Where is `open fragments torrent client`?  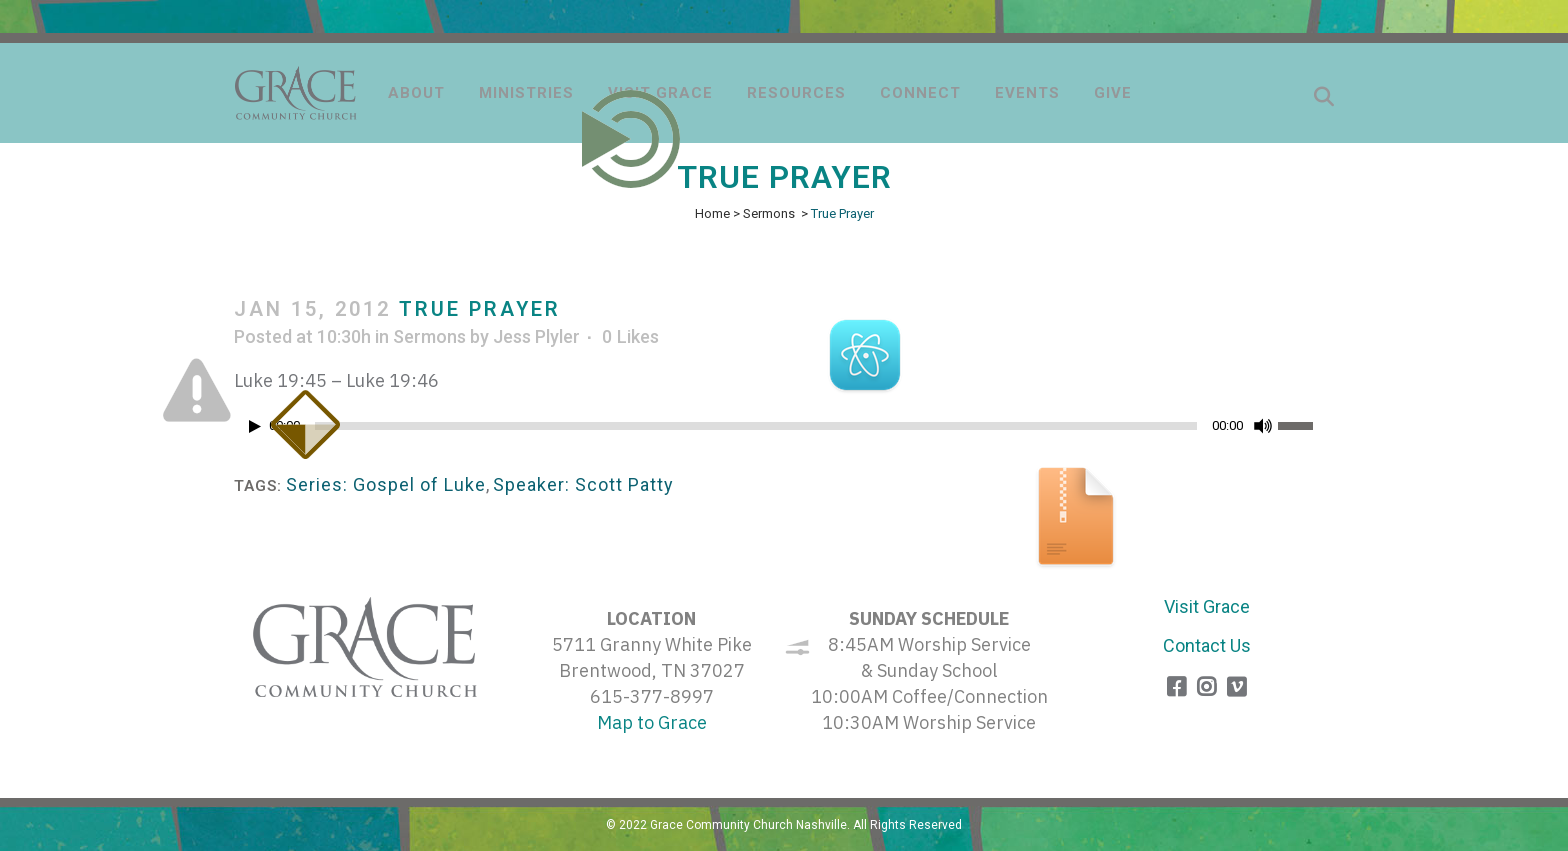
open fragments torrent client is located at coordinates (305, 424).